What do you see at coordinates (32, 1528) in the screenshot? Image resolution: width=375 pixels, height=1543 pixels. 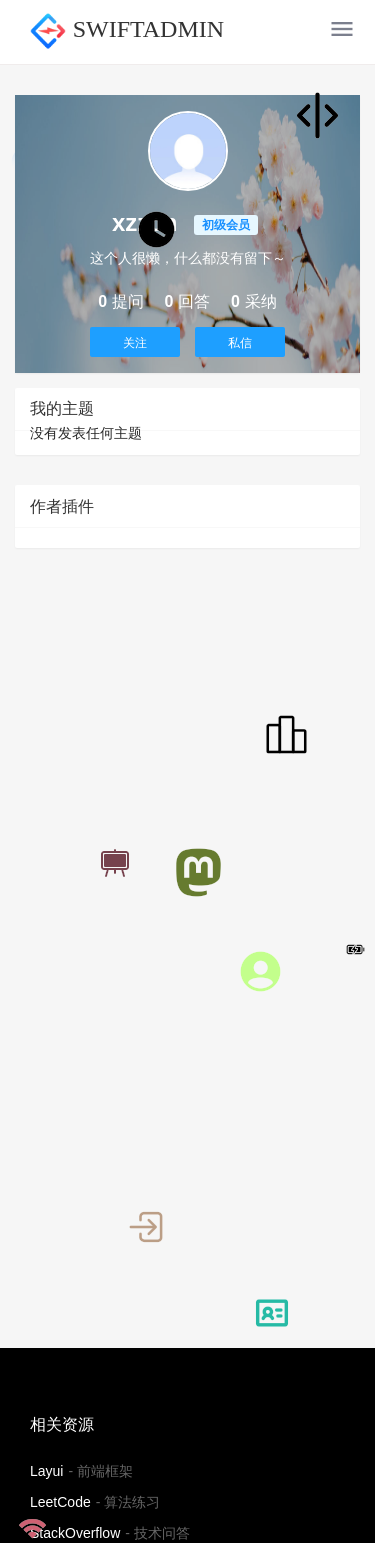 I see `indicates active wifi connection` at bounding box center [32, 1528].